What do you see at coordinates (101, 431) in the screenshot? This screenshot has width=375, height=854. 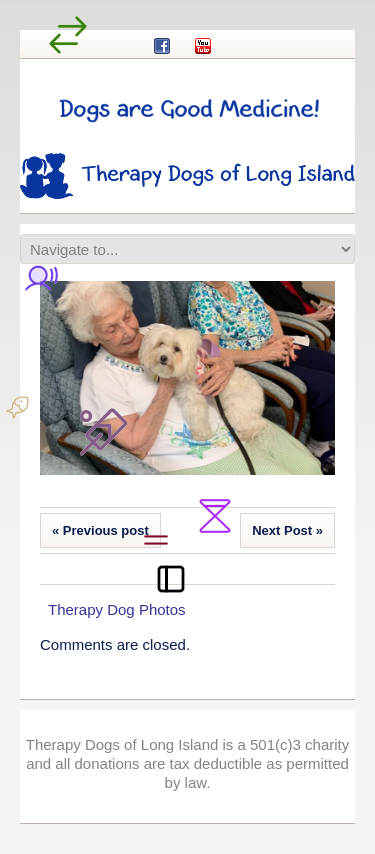 I see `access cricket sports scores or content` at bounding box center [101, 431].